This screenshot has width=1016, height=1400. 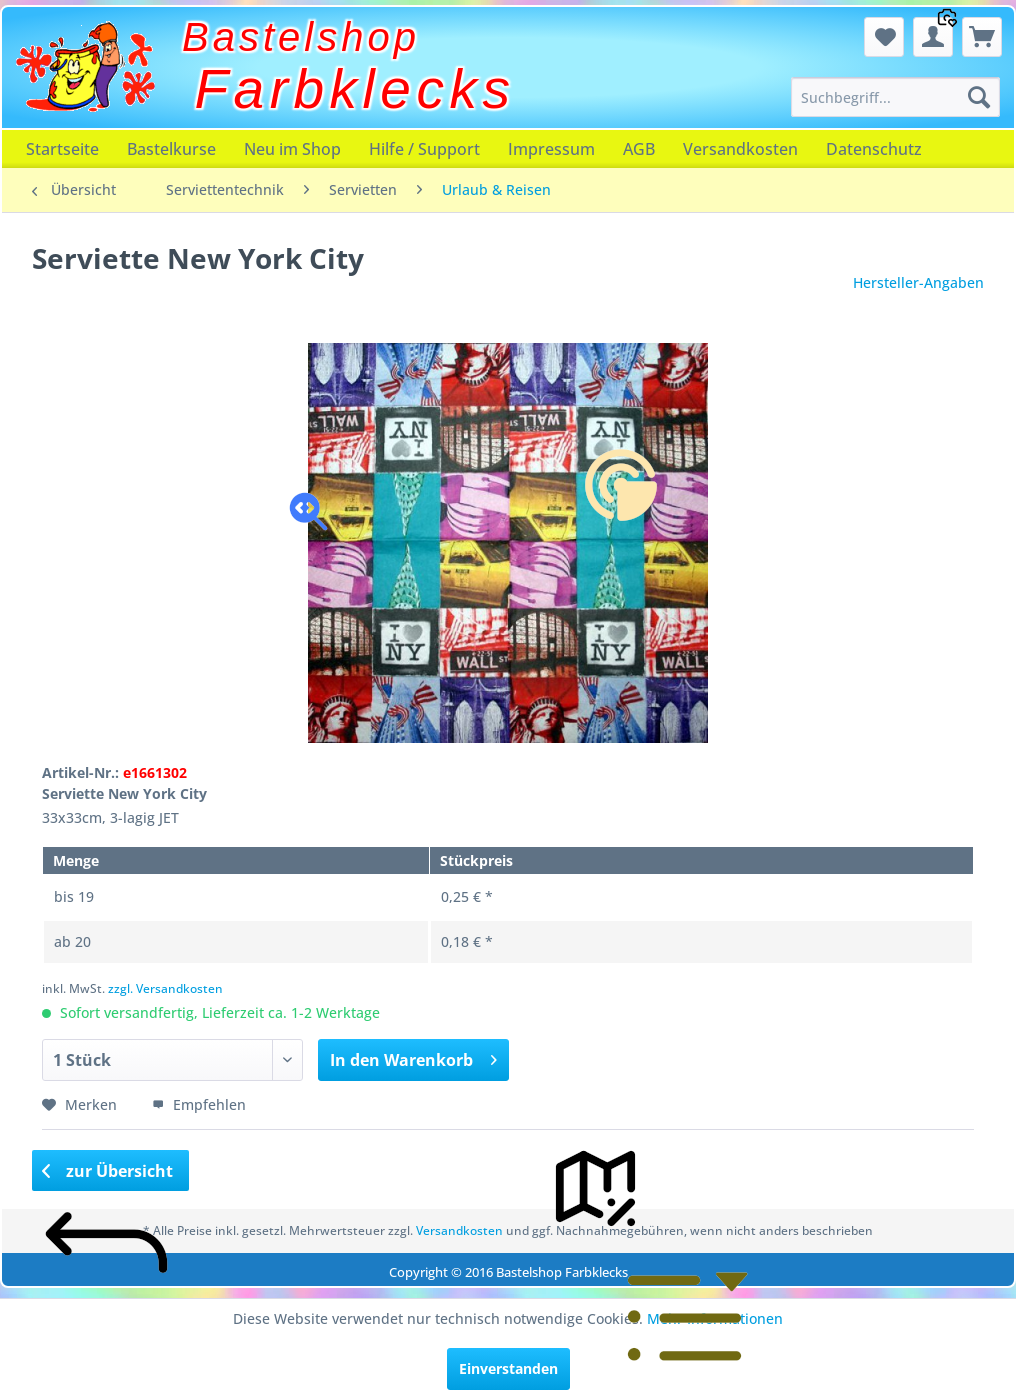 What do you see at coordinates (621, 485) in the screenshot?
I see `scan for nearby devices or networks` at bounding box center [621, 485].